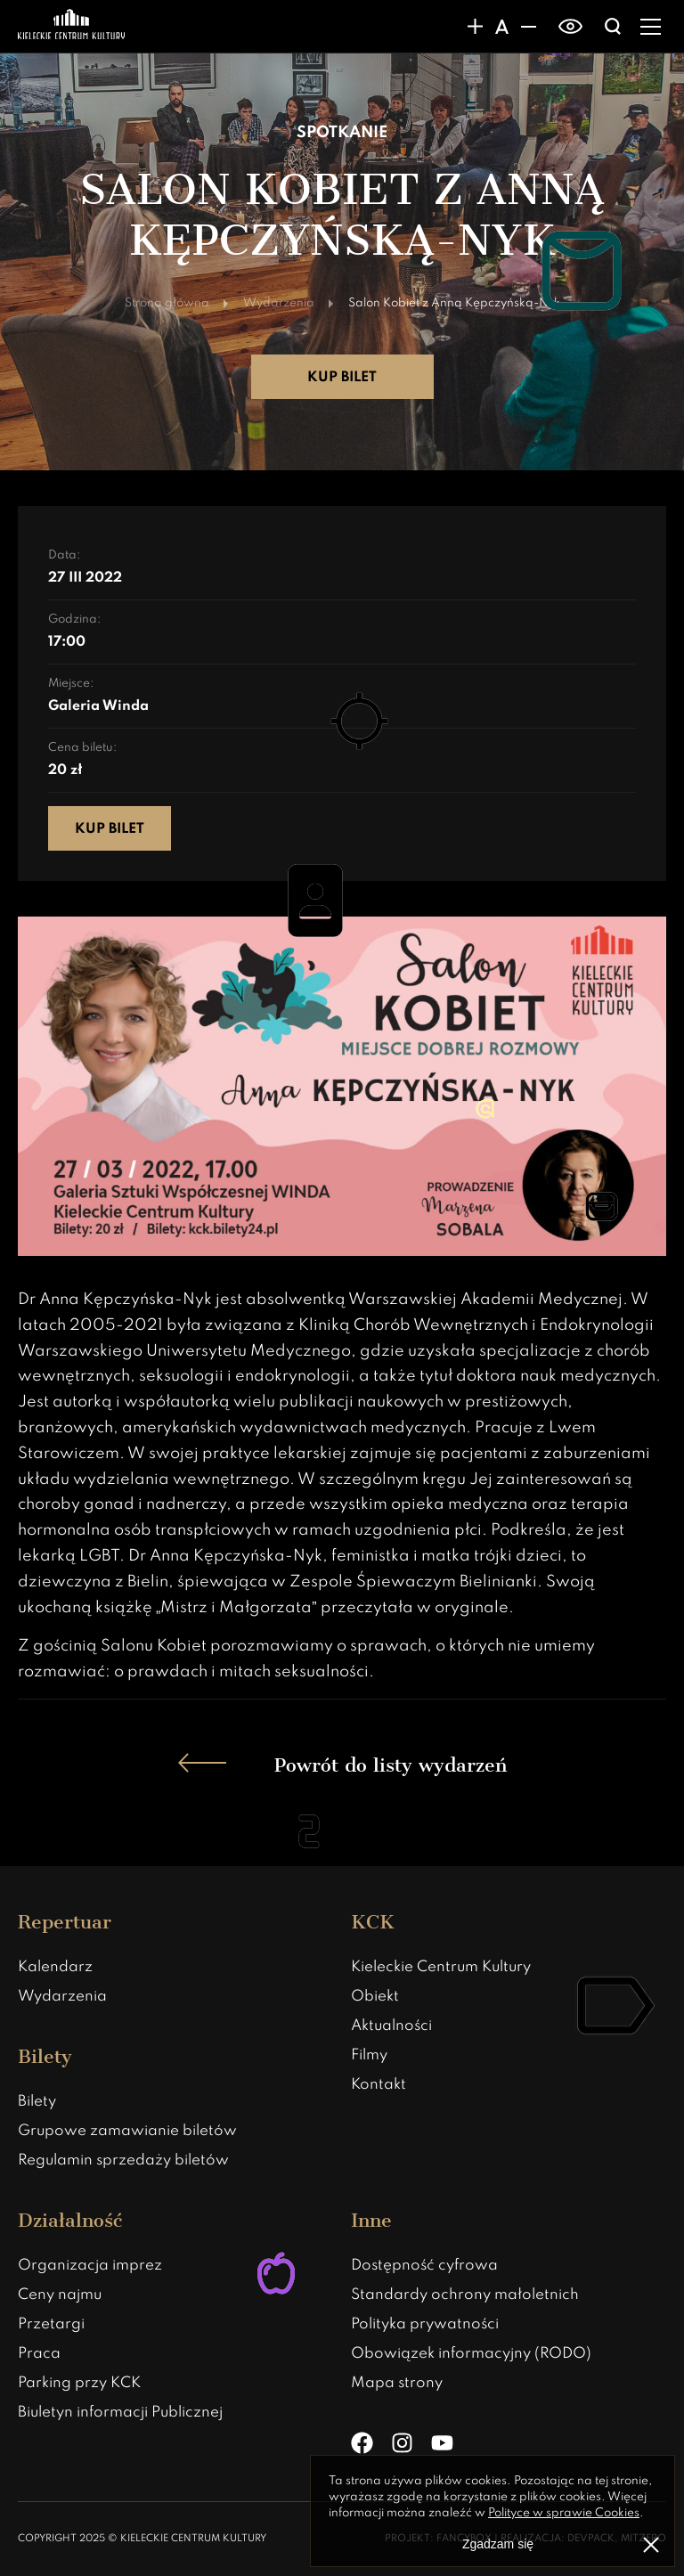 The height and width of the screenshot is (2576, 684). What do you see at coordinates (485, 1109) in the screenshot?
I see `access Algolia search services` at bounding box center [485, 1109].